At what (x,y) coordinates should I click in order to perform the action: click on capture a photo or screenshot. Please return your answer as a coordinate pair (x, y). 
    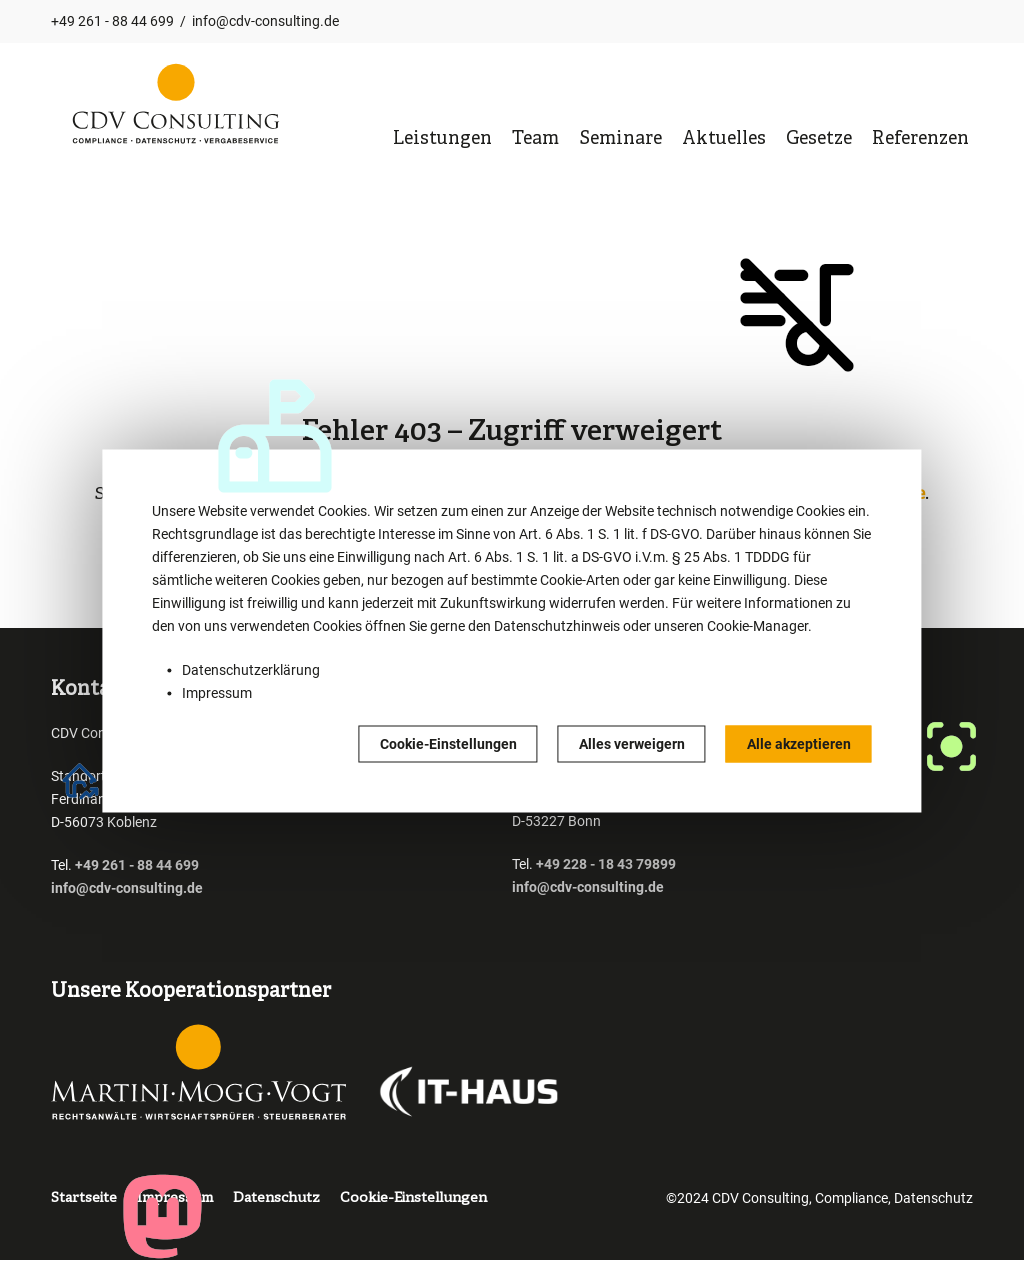
    Looking at the image, I should click on (951, 746).